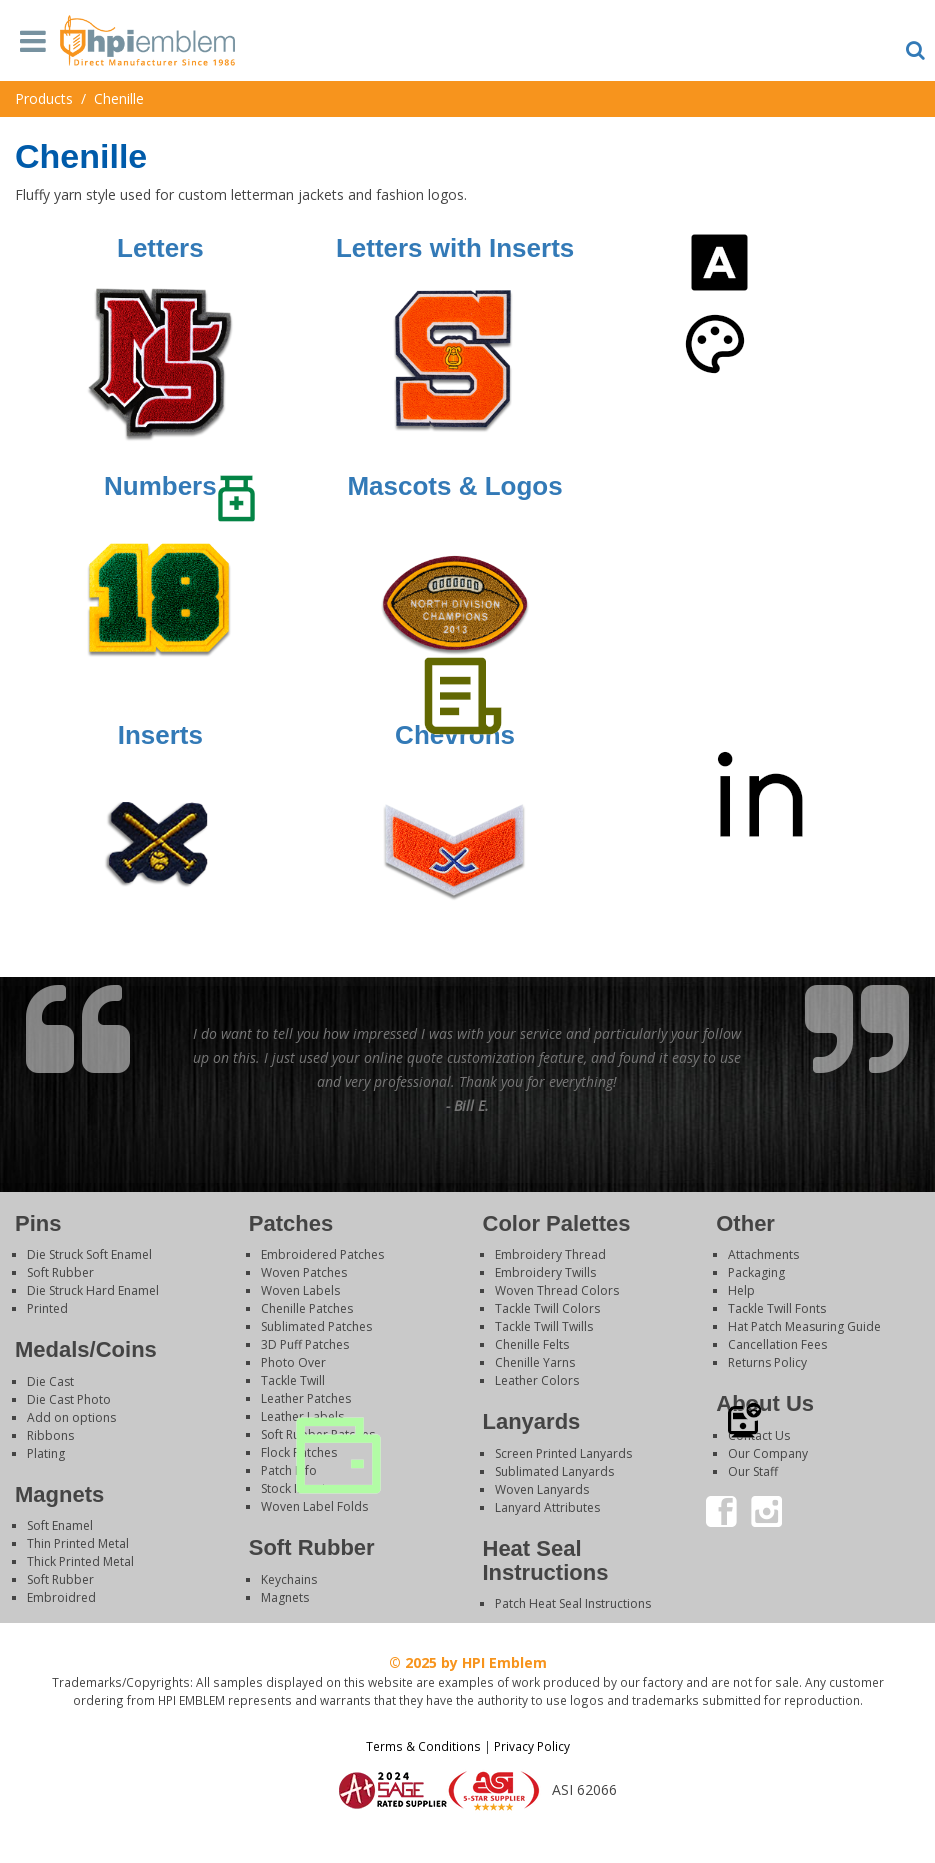 The image size is (935, 1863). I want to click on access color or theme customization options, so click(715, 344).